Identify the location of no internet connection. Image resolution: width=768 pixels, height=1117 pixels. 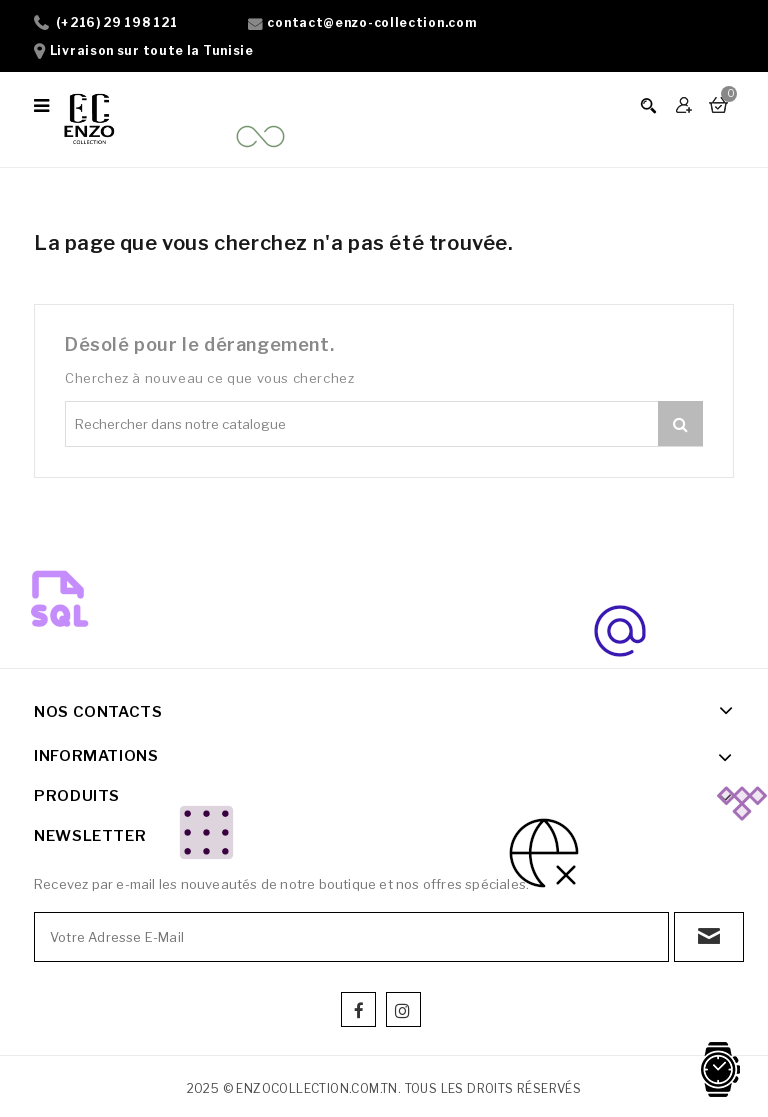
(544, 853).